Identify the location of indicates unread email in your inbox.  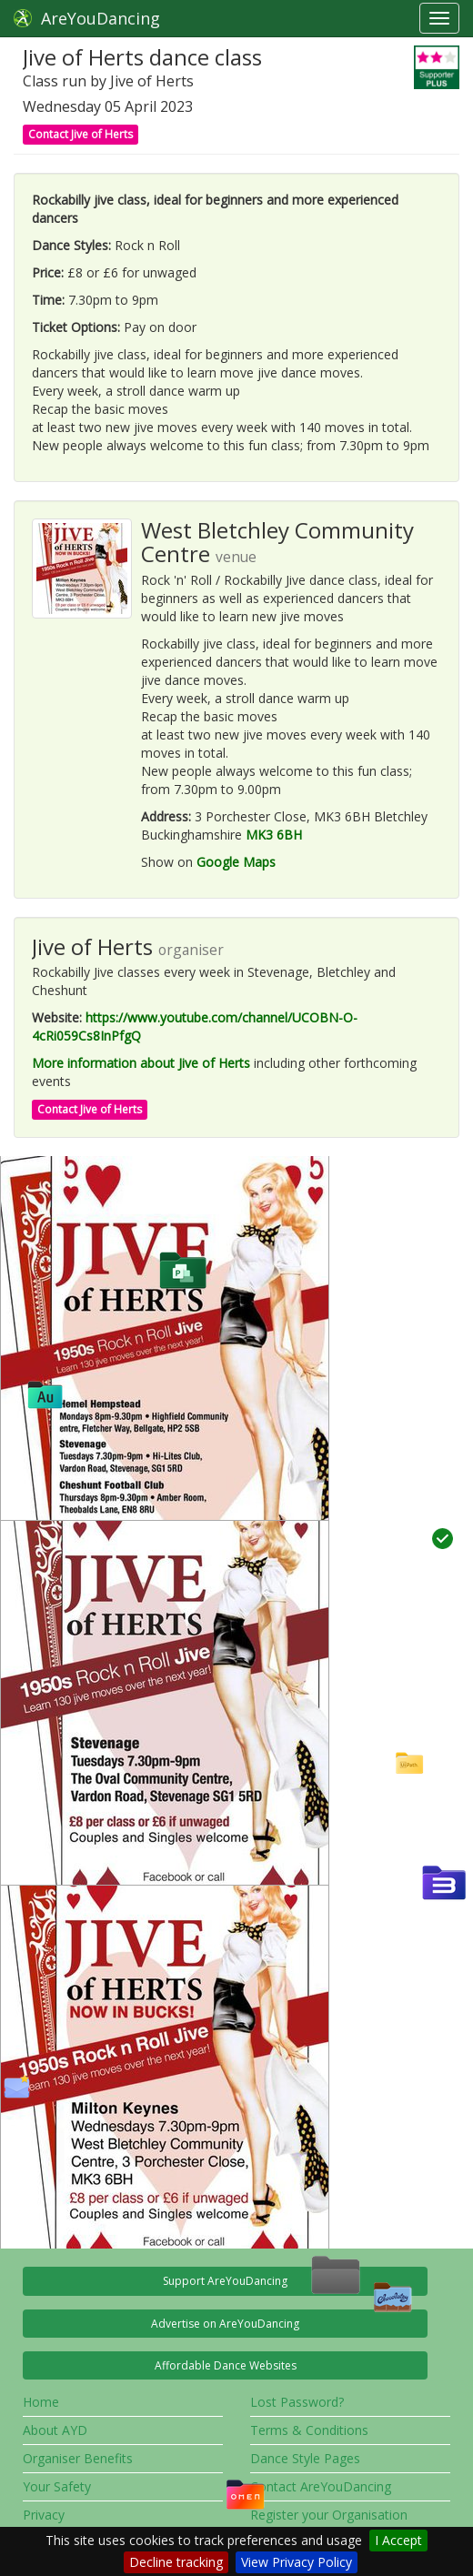
(16, 2088).